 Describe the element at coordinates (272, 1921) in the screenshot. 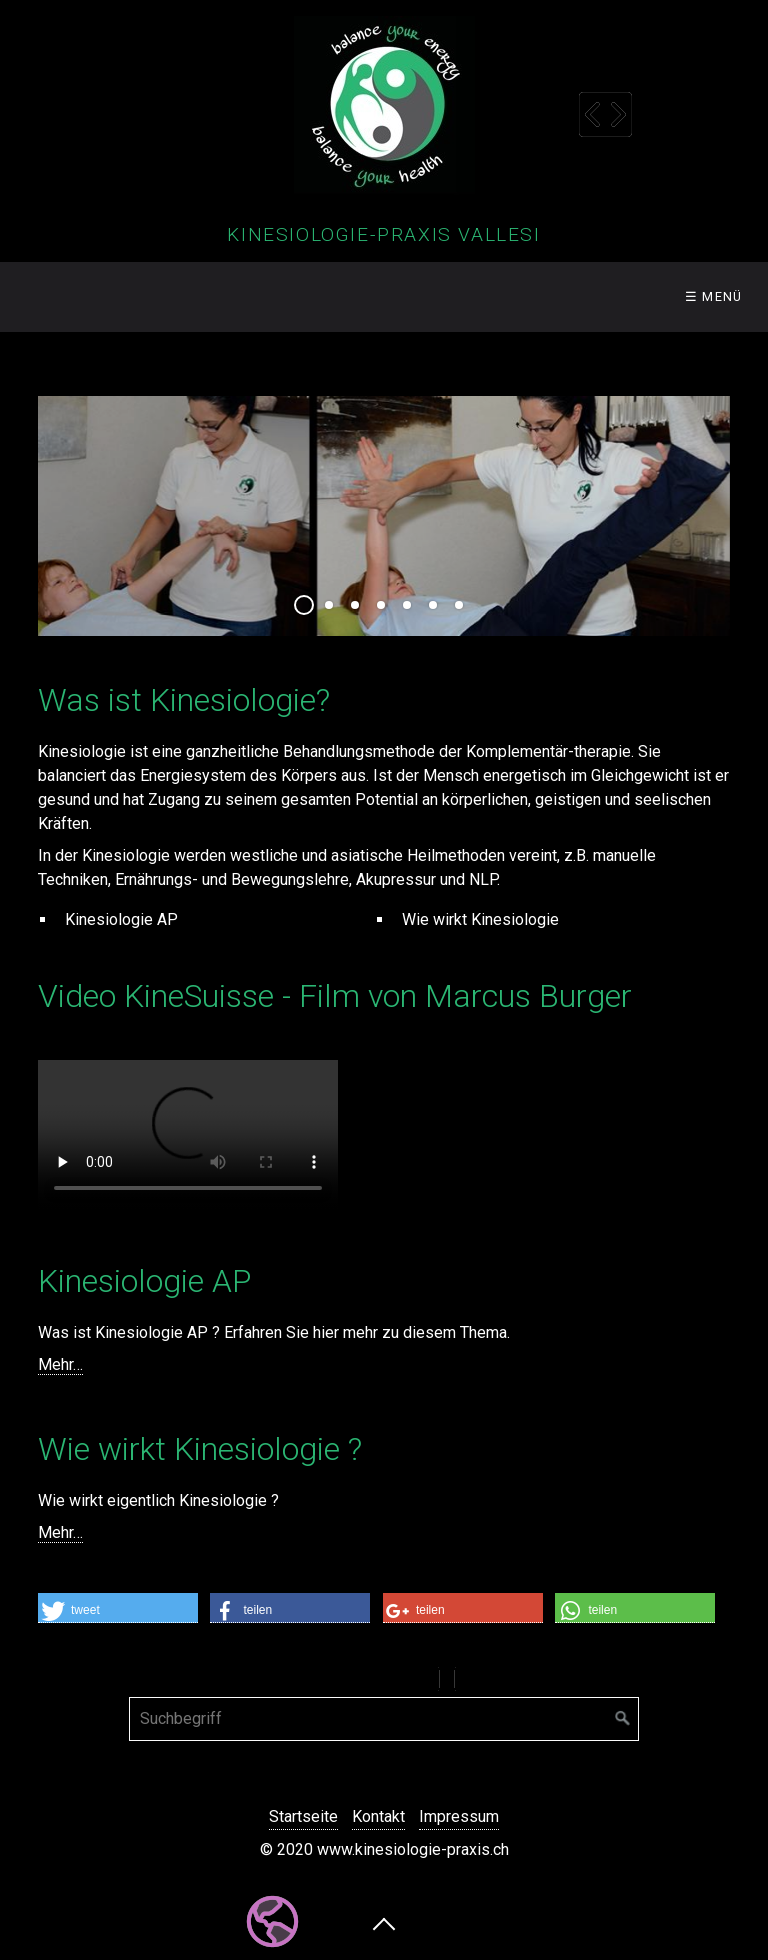

I see `view western hemisphere or americas region` at that location.